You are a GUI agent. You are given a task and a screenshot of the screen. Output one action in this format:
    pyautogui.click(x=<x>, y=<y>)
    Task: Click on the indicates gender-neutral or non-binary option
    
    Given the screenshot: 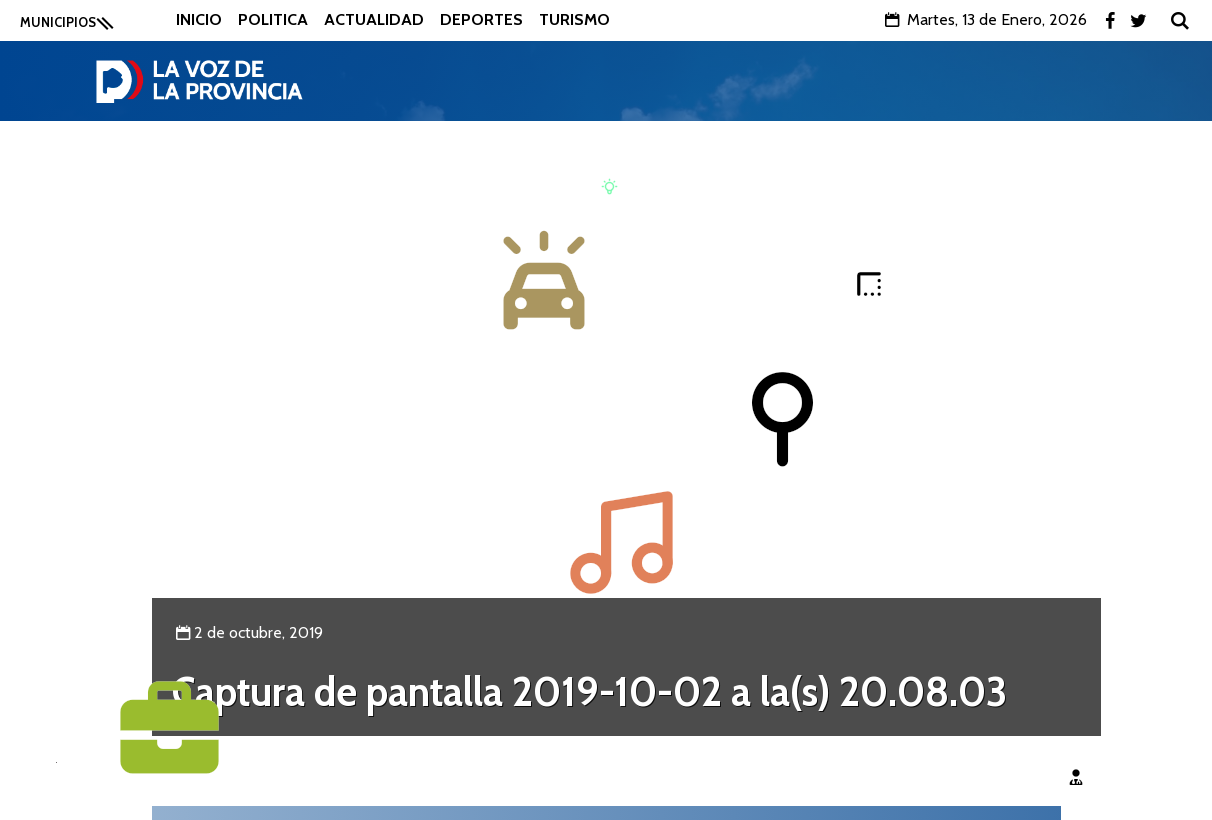 What is the action you would take?
    pyautogui.click(x=782, y=416)
    